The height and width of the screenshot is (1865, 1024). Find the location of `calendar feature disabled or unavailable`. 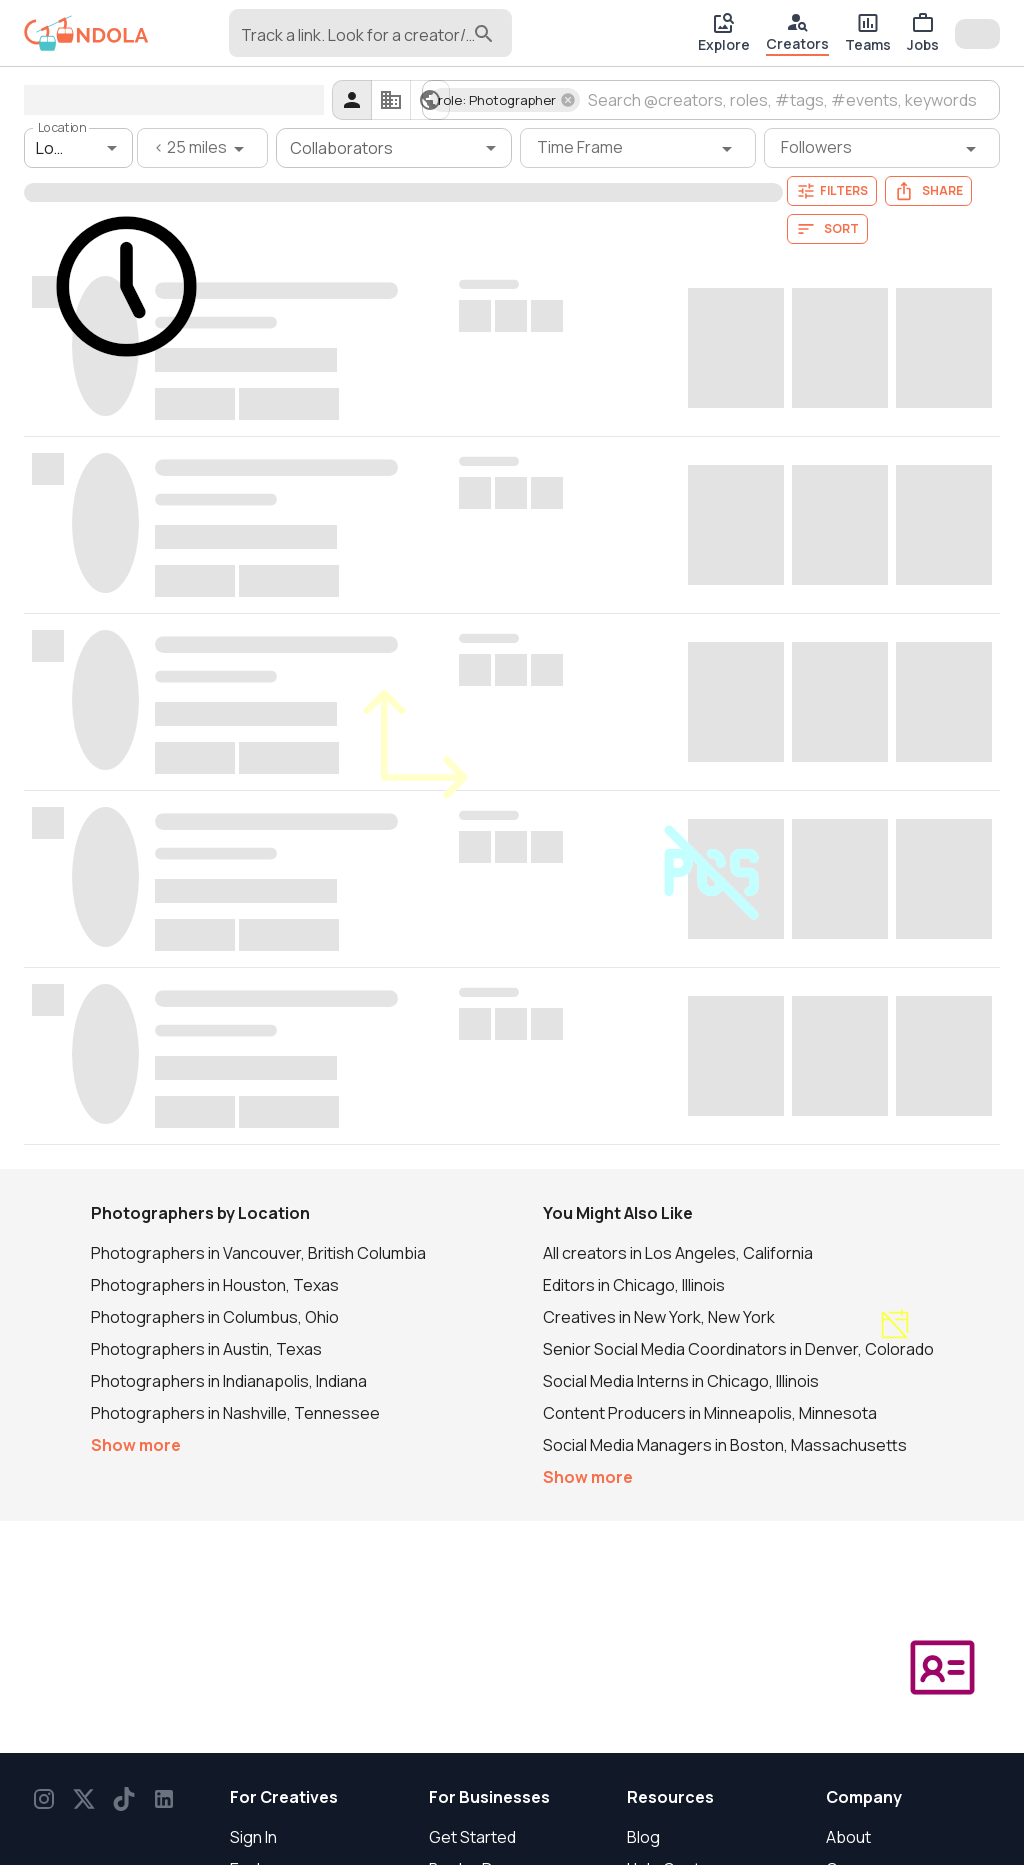

calendar feature disabled or unavailable is located at coordinates (895, 1325).